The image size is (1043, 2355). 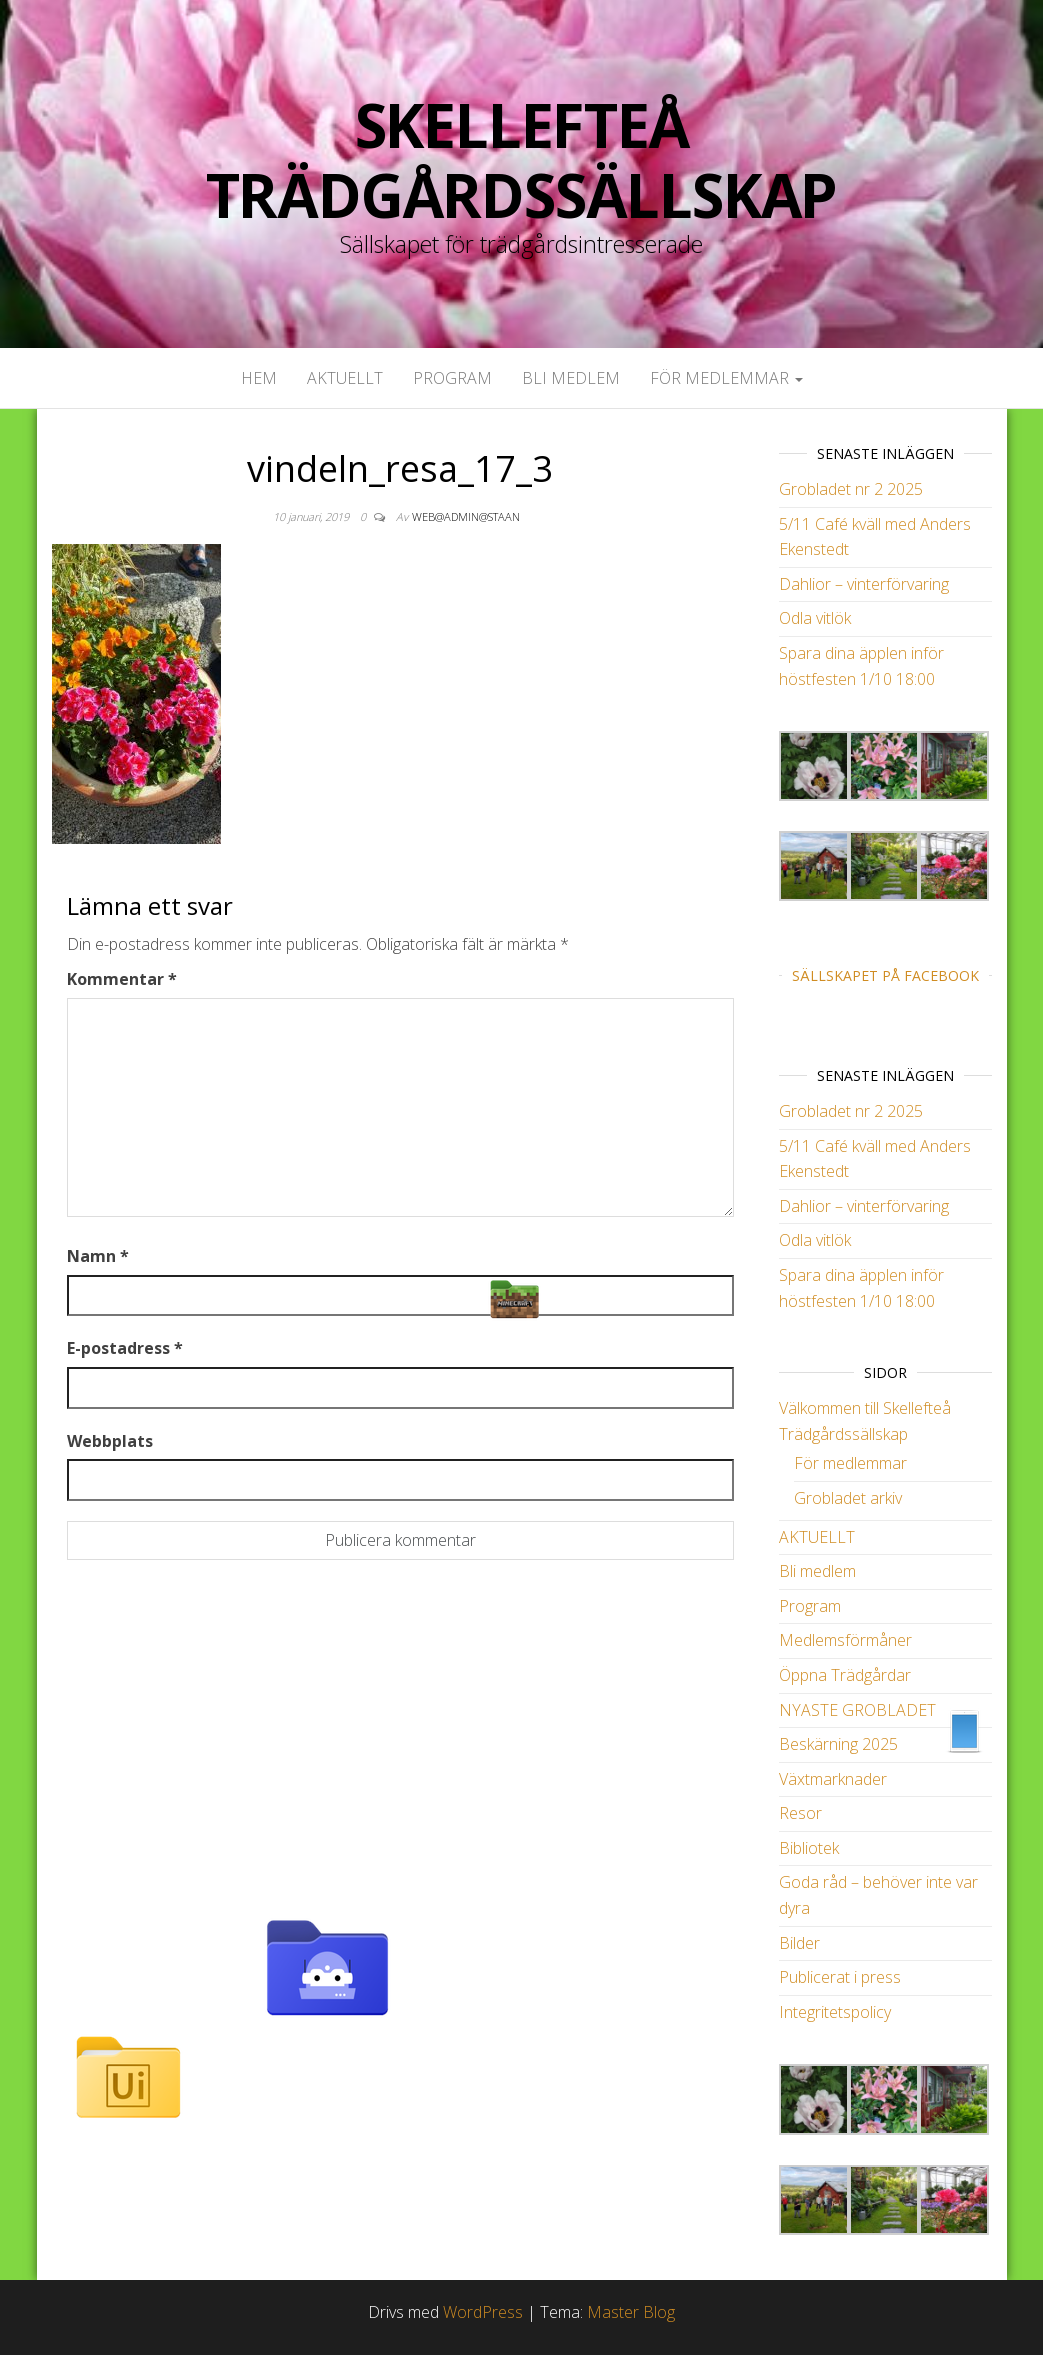 What do you see at coordinates (128, 2080) in the screenshot?
I see `open UiPath project files folder` at bounding box center [128, 2080].